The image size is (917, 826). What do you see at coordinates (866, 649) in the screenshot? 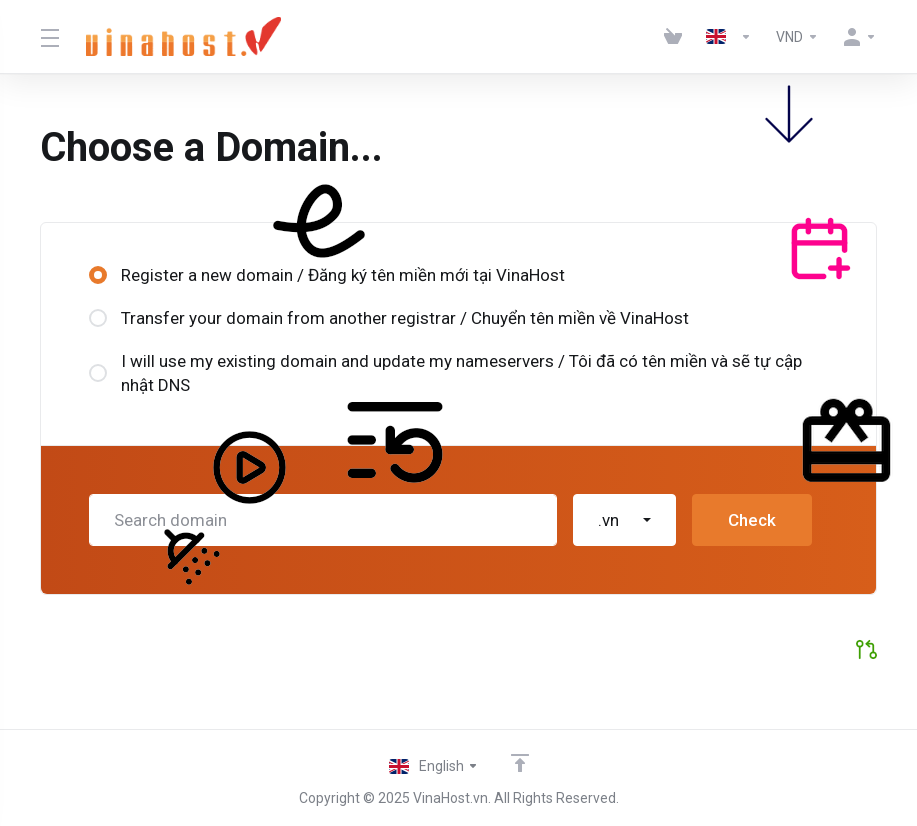
I see `create a new pull request` at bounding box center [866, 649].